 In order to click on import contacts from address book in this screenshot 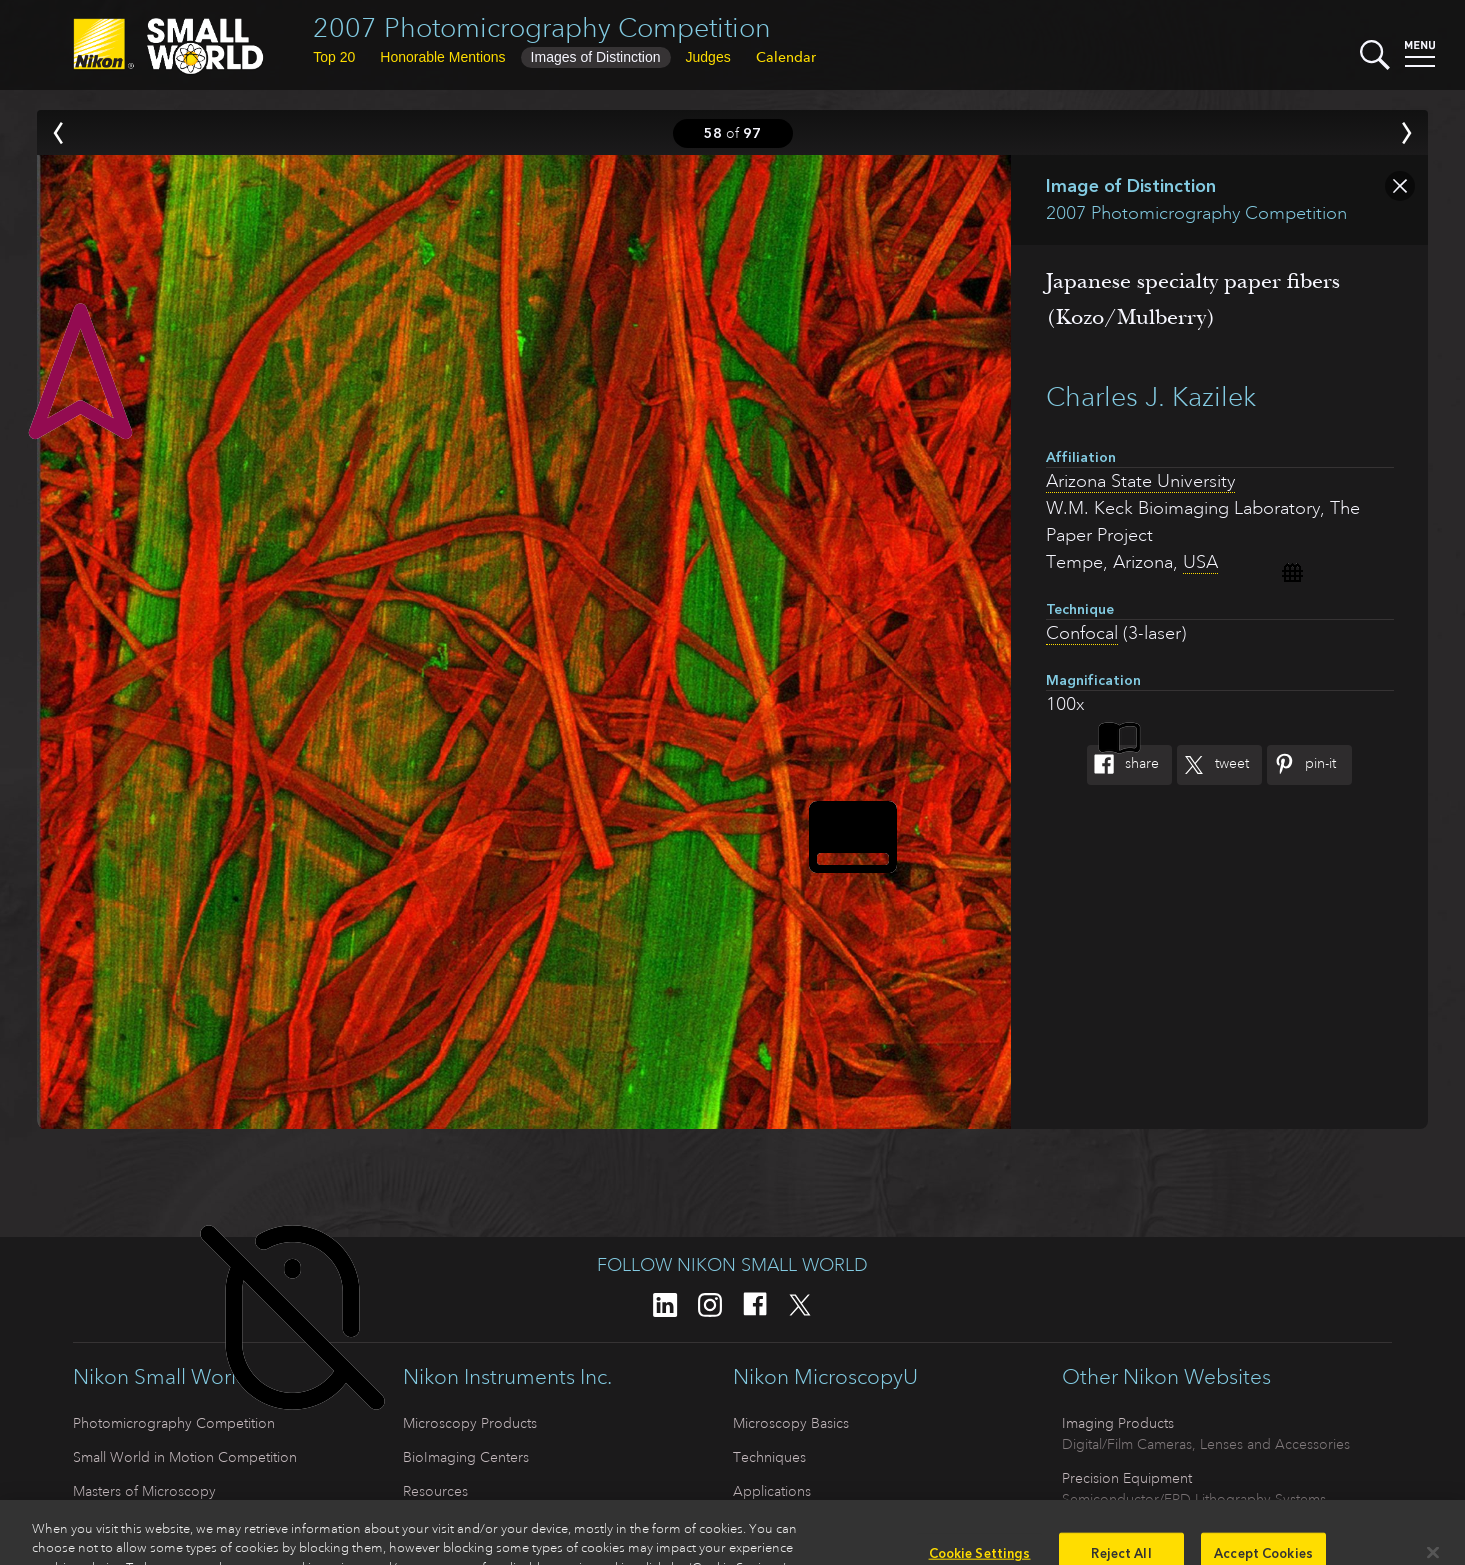, I will do `click(1119, 736)`.